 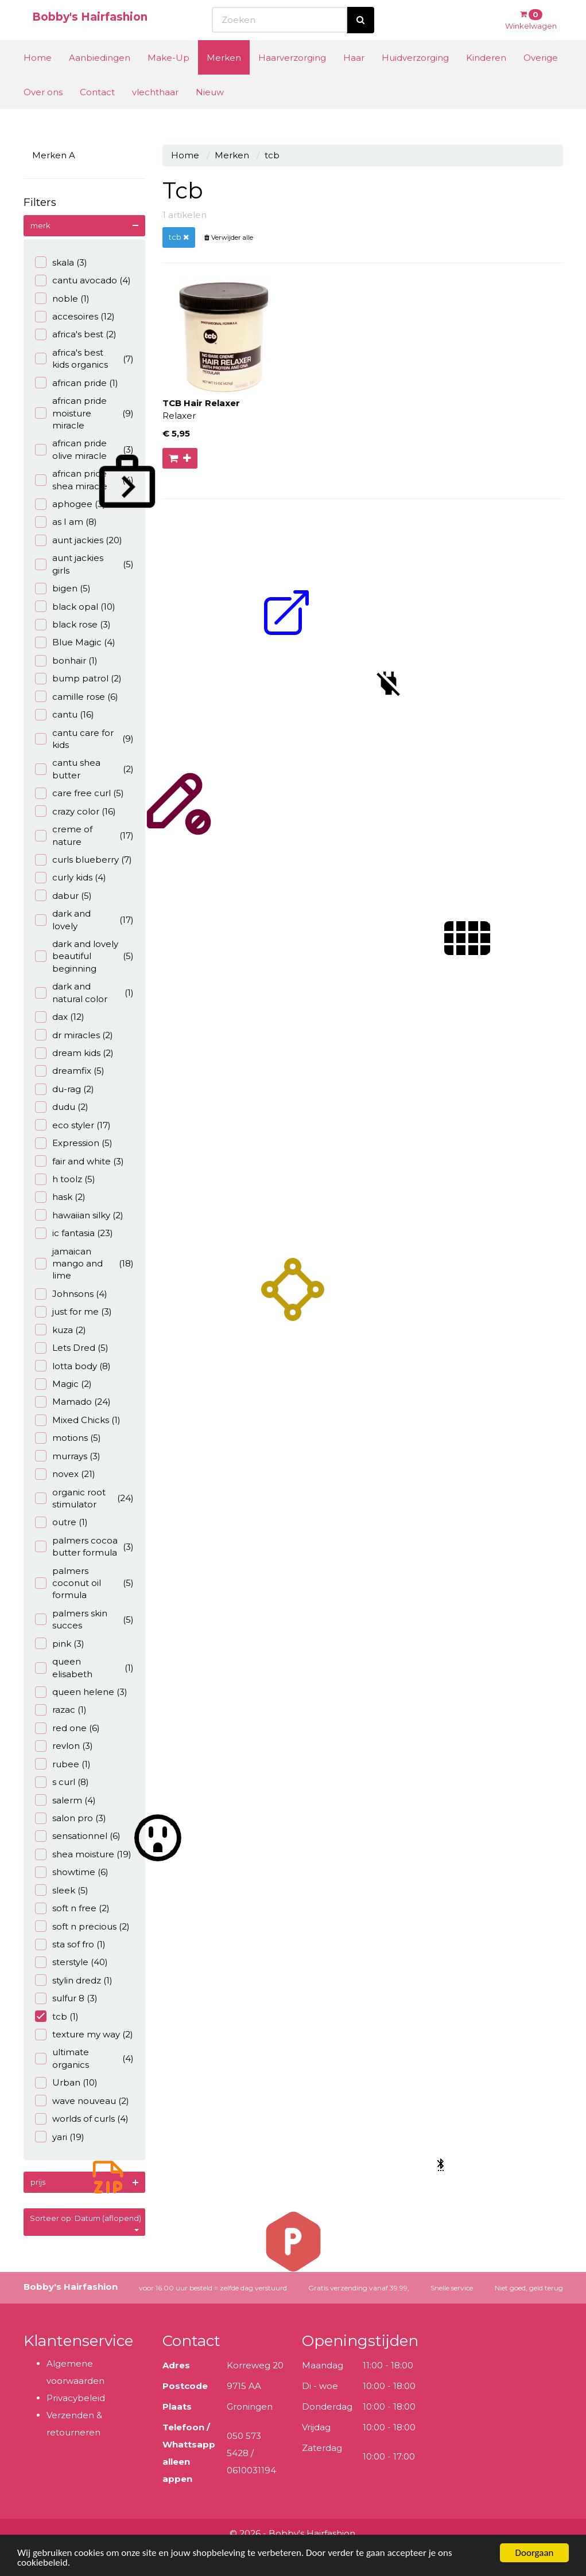 What do you see at coordinates (127, 480) in the screenshot?
I see `schedule task for next week` at bounding box center [127, 480].